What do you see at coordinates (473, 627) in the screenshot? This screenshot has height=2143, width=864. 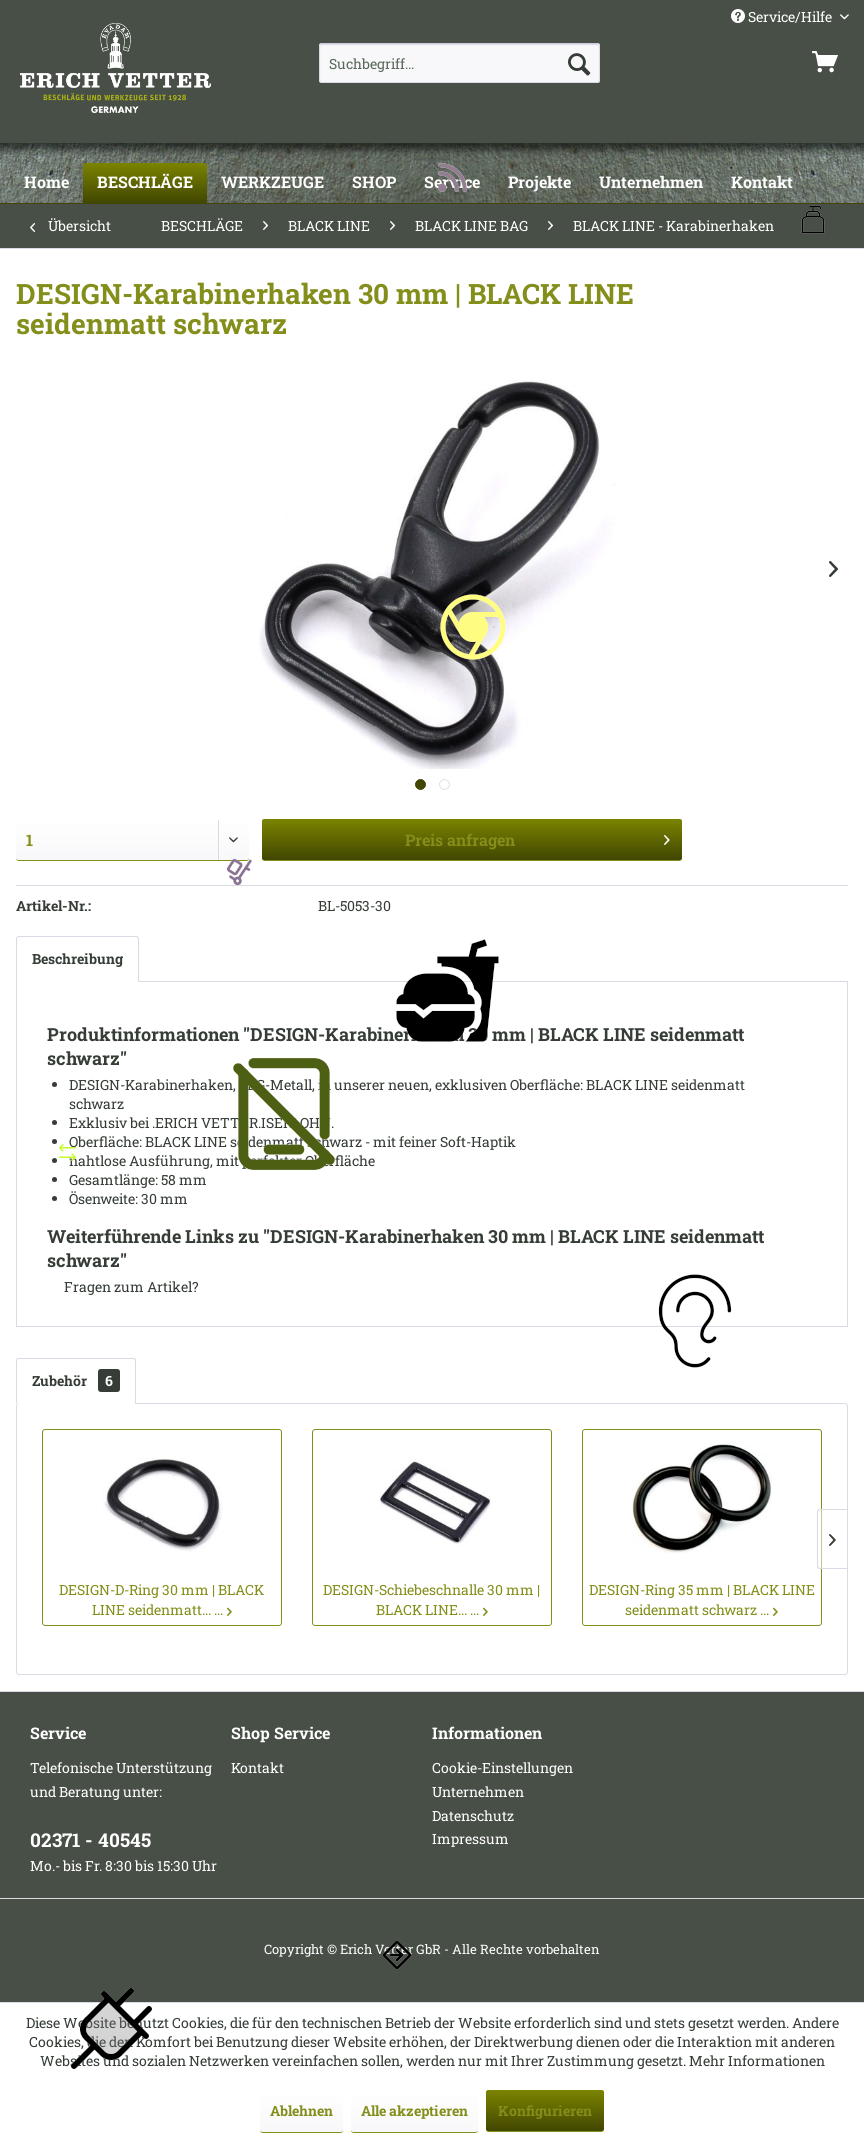 I see `open Google Chrome browser` at bounding box center [473, 627].